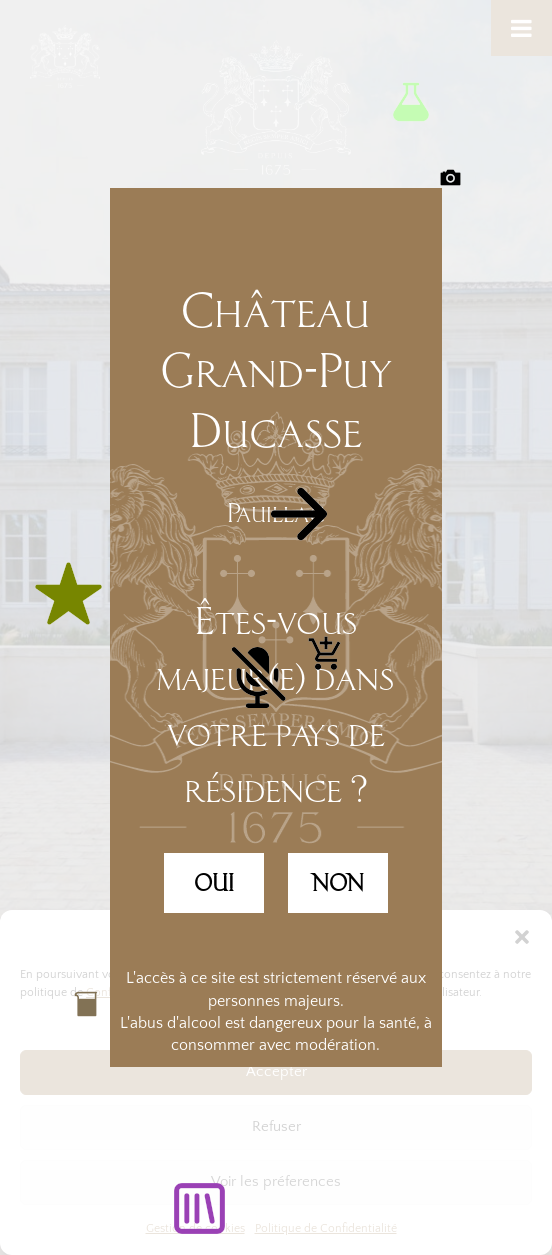  What do you see at coordinates (299, 514) in the screenshot?
I see `navigate to the next page or step` at bounding box center [299, 514].